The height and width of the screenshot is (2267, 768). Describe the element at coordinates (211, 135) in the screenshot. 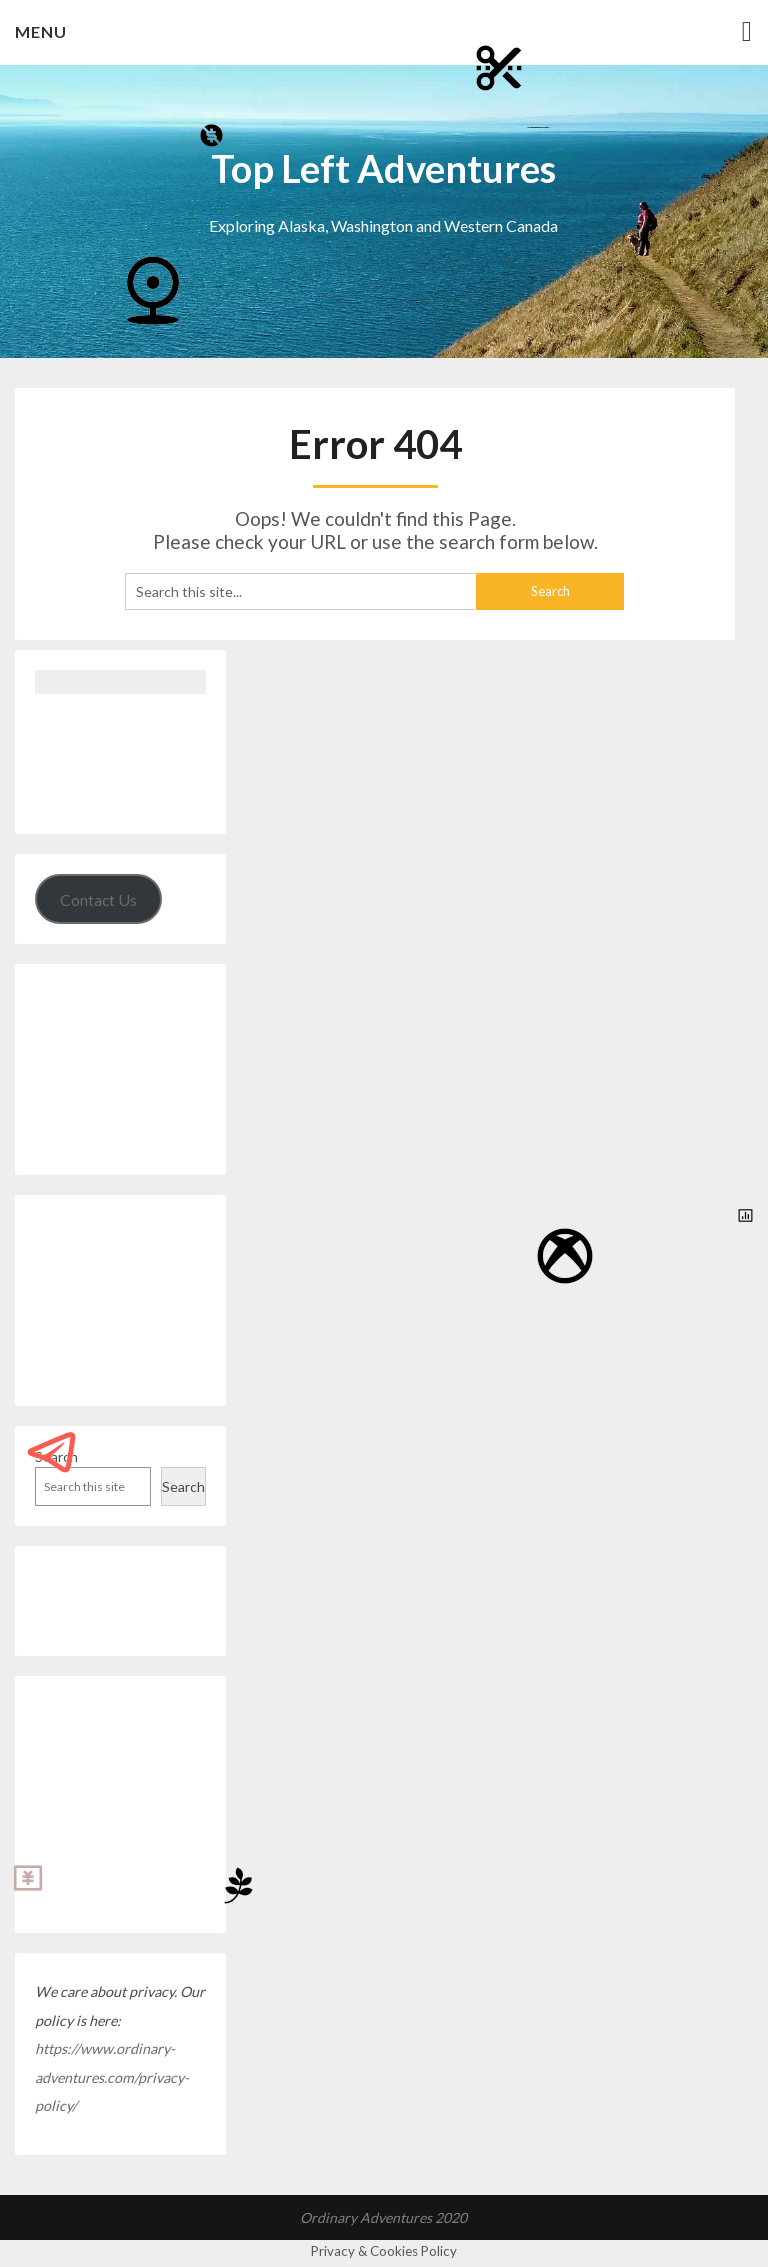

I see `indicates non-commercial creative commons license` at that location.